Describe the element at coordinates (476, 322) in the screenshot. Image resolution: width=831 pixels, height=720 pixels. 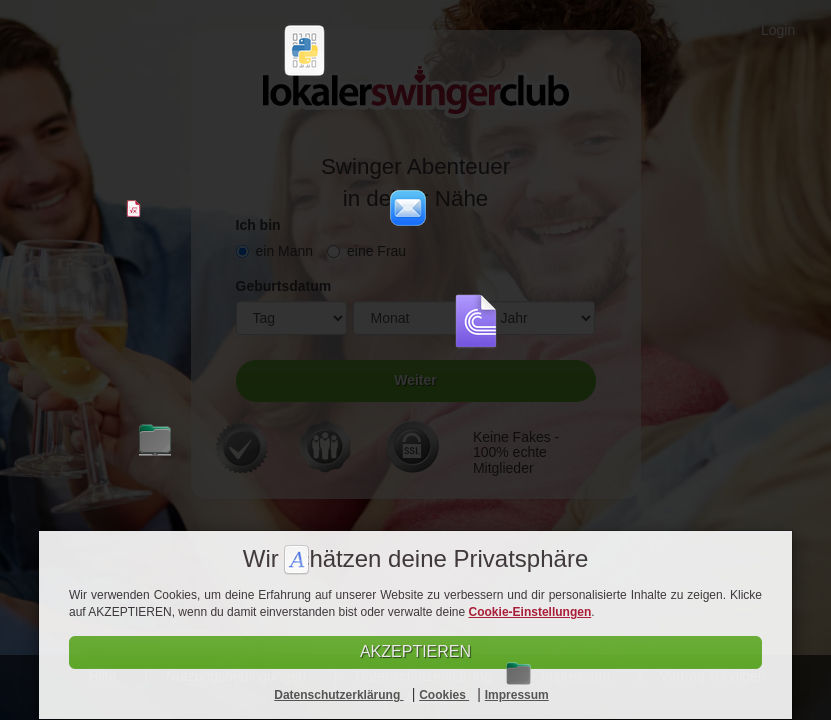
I see `a bittorrent torrent file` at that location.